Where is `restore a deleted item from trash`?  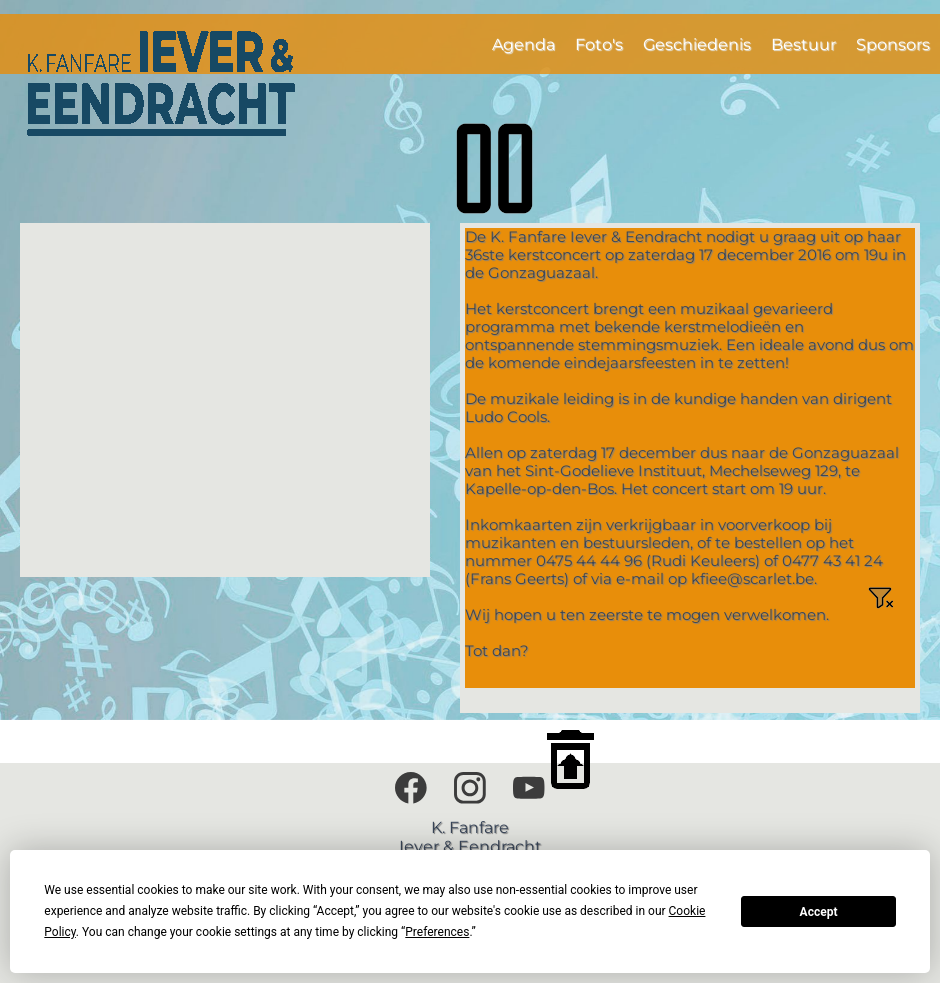
restore a deleted item from trash is located at coordinates (570, 759).